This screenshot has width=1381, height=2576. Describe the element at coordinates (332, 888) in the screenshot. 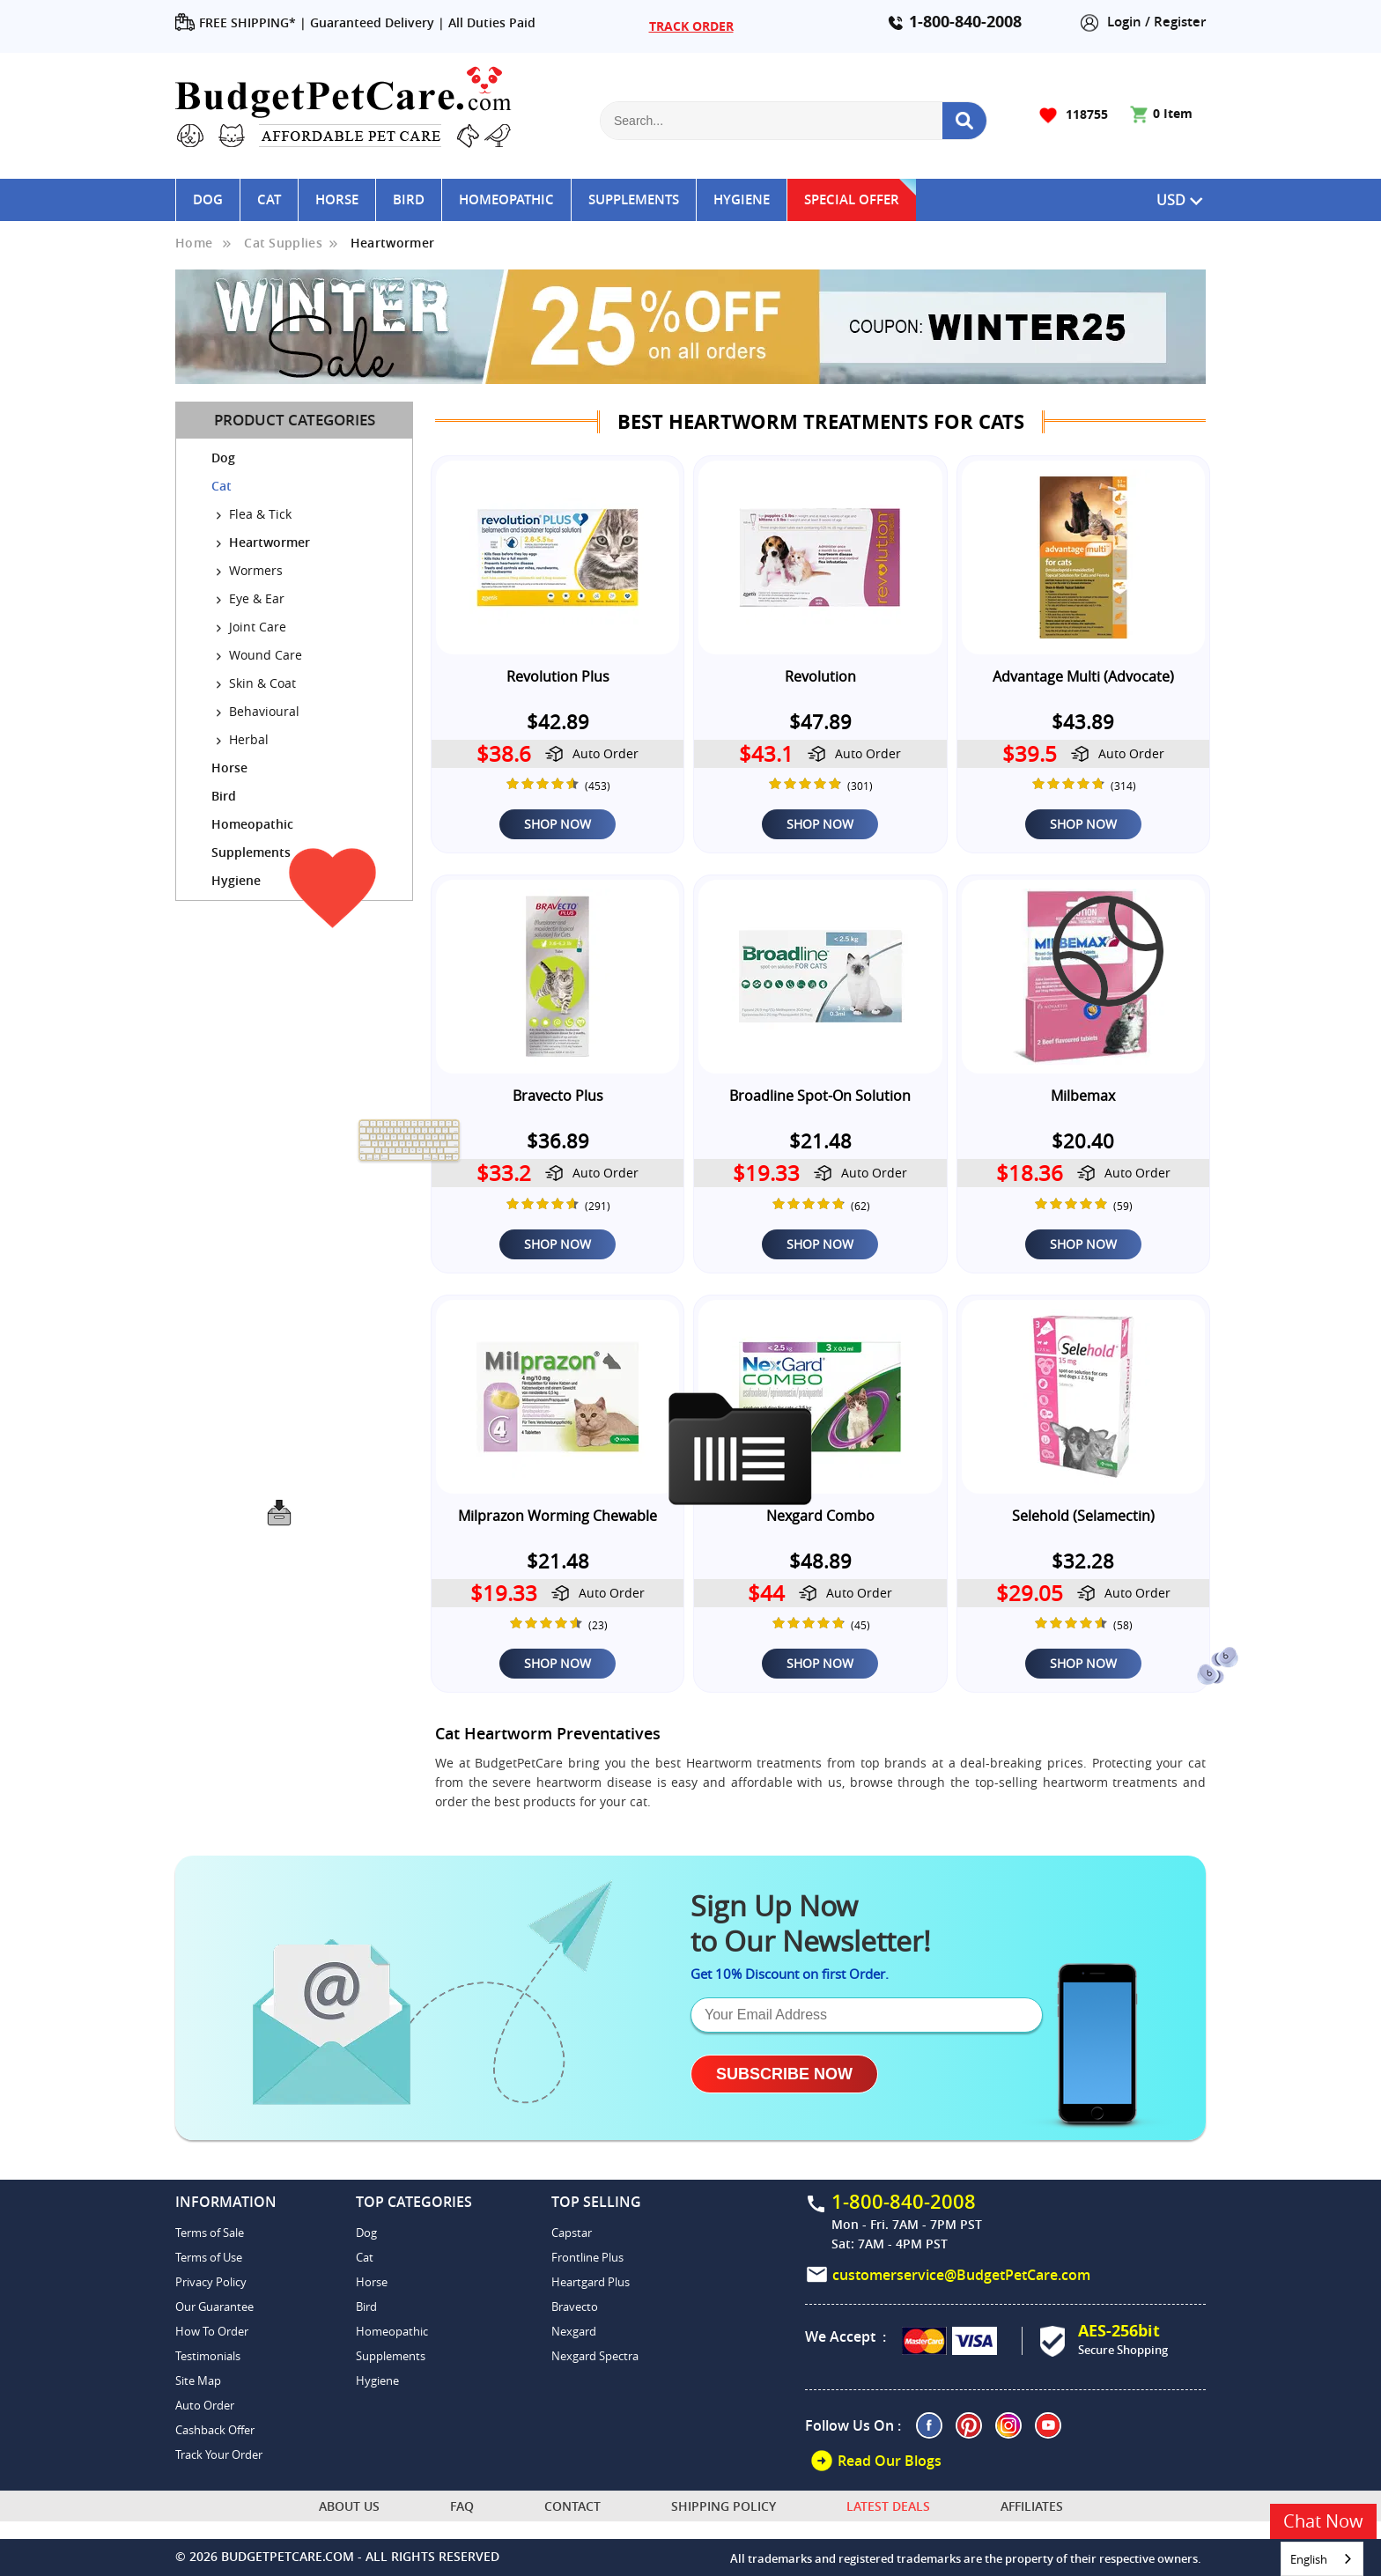

I see `mark item as favorite` at that location.